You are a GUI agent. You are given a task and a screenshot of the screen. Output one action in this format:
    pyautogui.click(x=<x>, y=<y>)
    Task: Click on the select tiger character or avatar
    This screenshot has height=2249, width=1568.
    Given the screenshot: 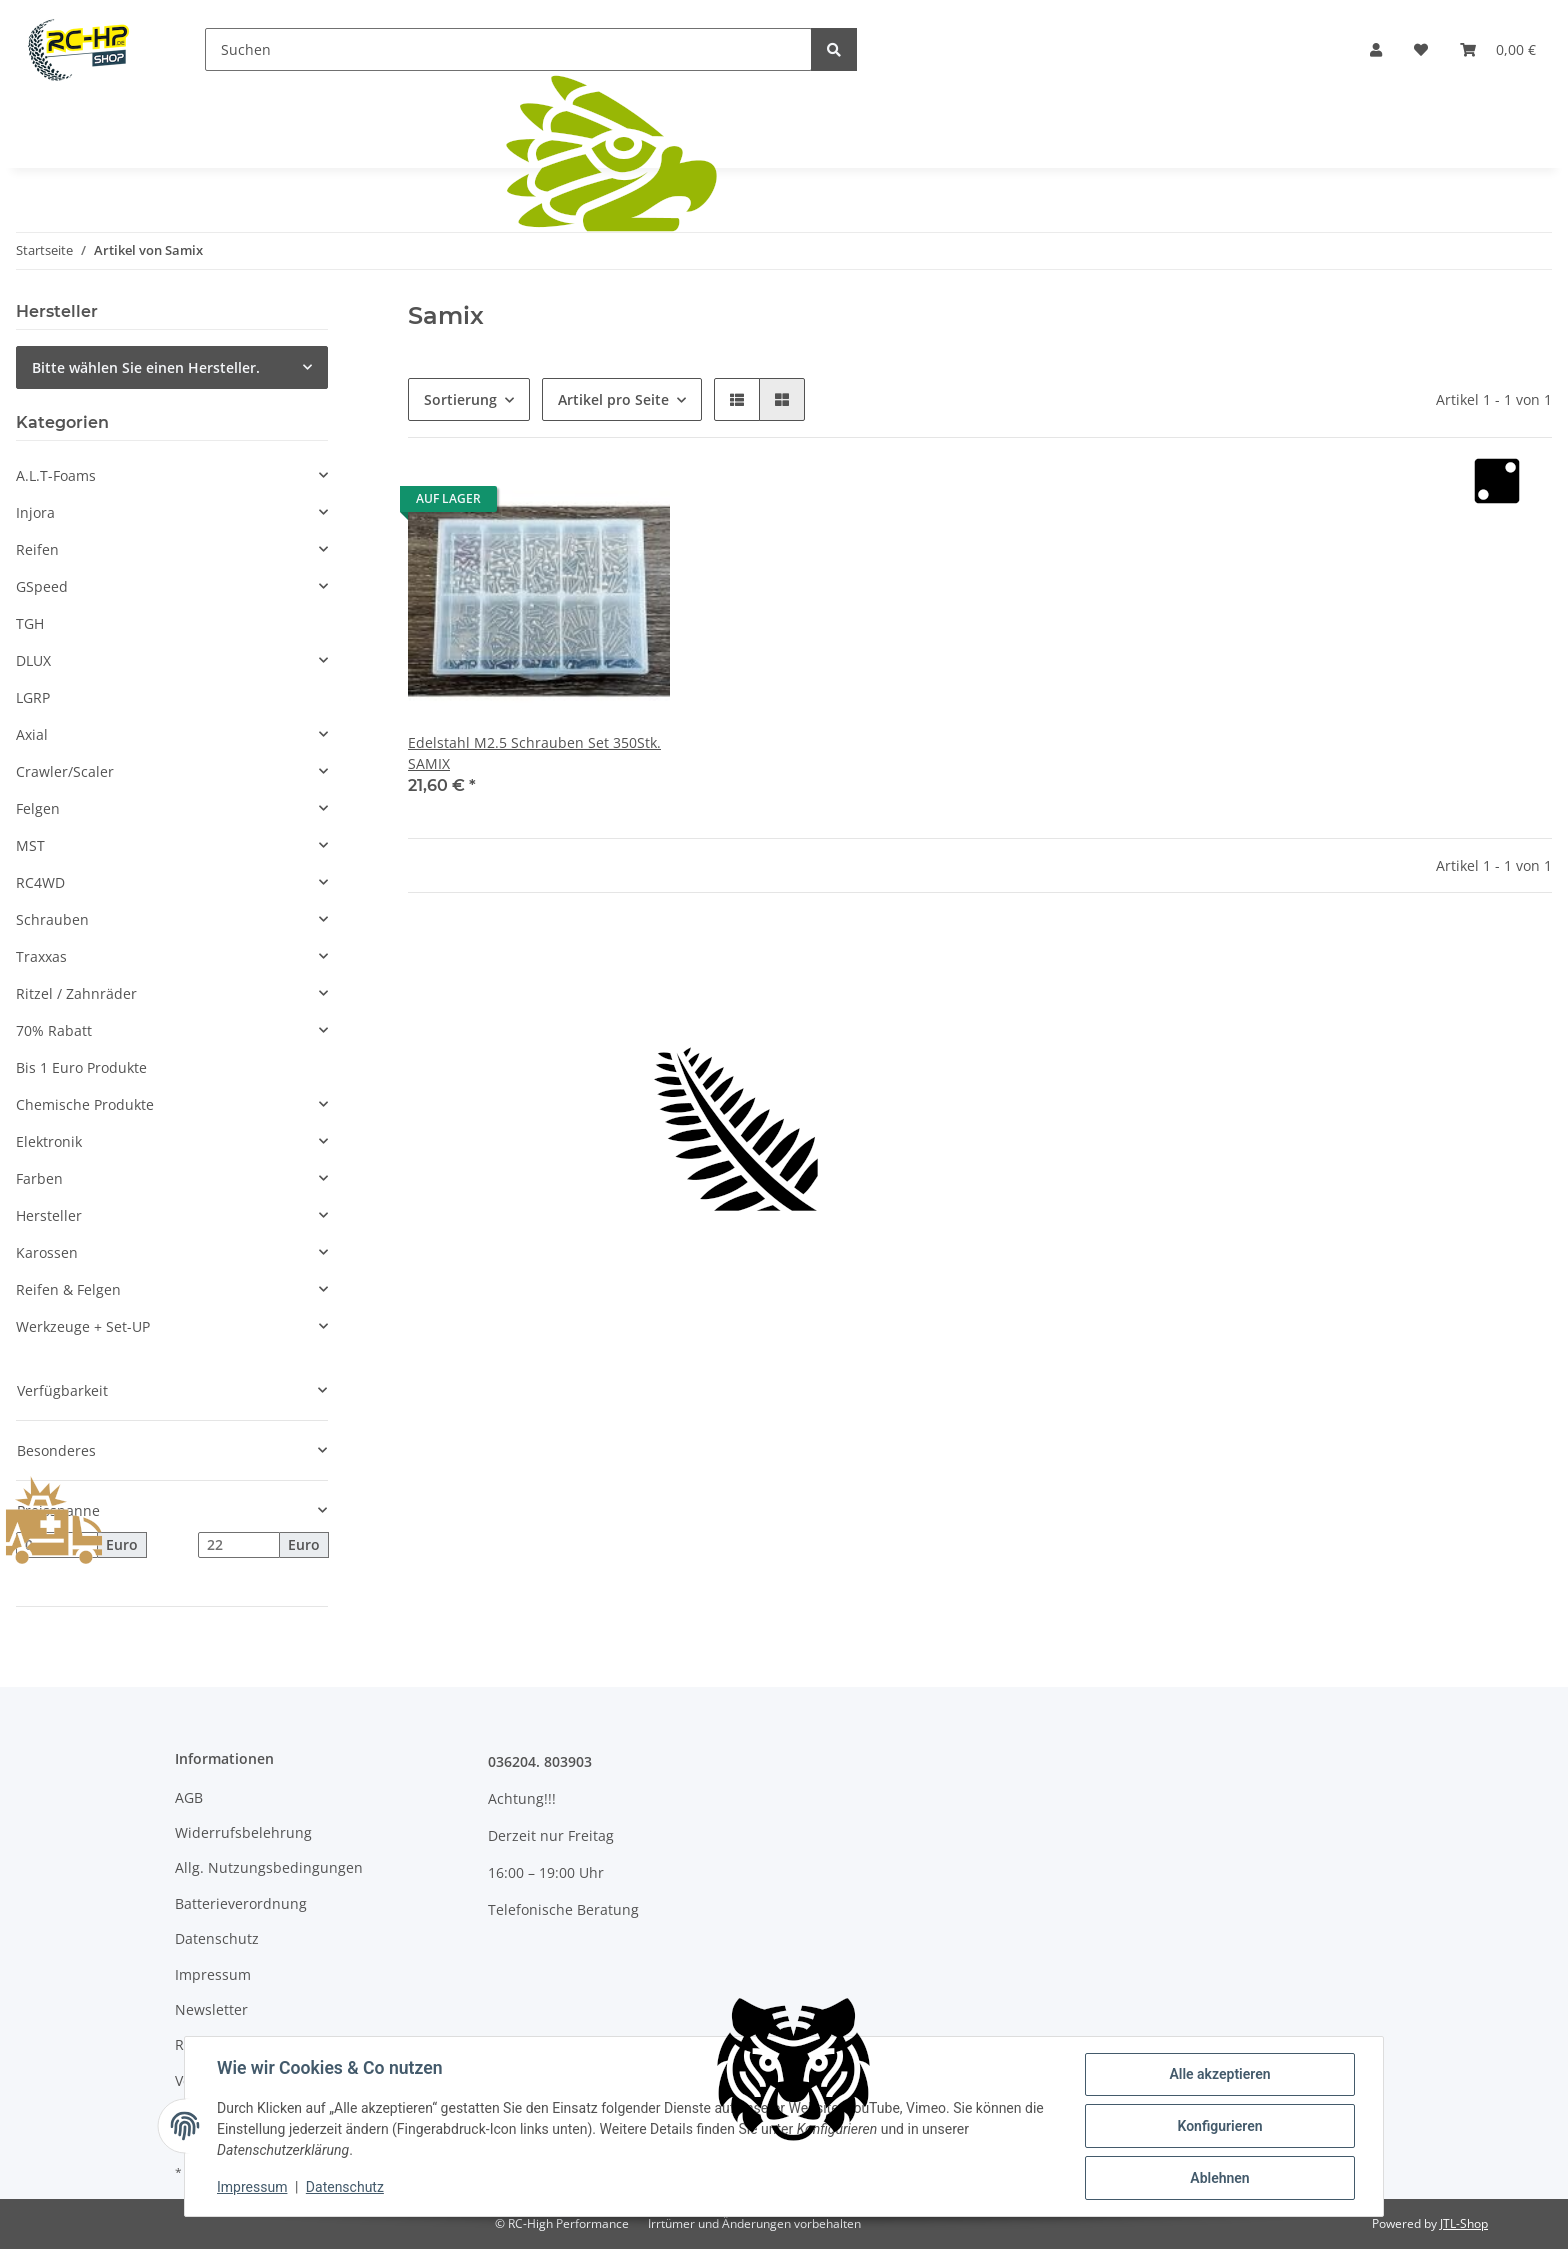 What is the action you would take?
    pyautogui.click(x=793, y=2071)
    